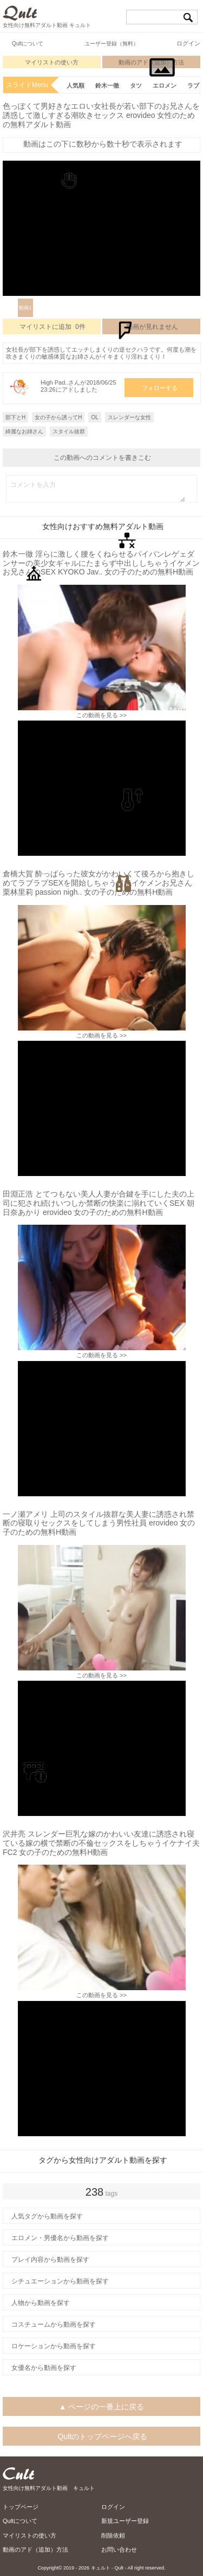  What do you see at coordinates (127, 540) in the screenshot?
I see `network connection failed or unavailable` at bounding box center [127, 540].